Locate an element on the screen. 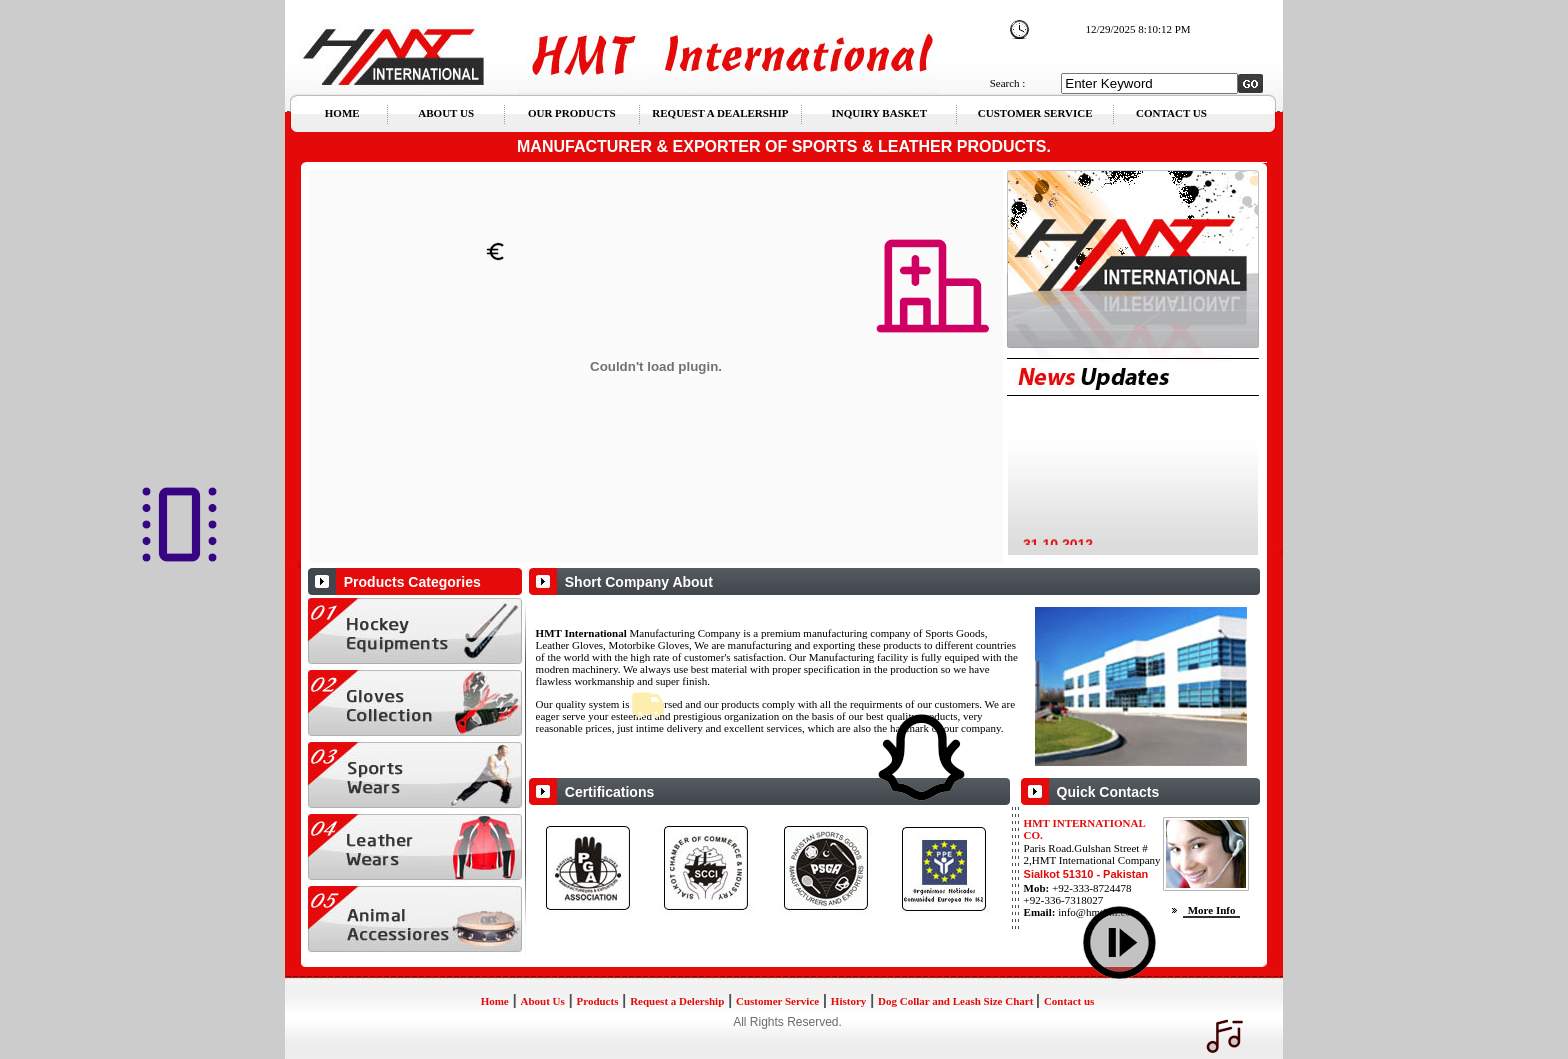  track your delivery status is located at coordinates (648, 705).